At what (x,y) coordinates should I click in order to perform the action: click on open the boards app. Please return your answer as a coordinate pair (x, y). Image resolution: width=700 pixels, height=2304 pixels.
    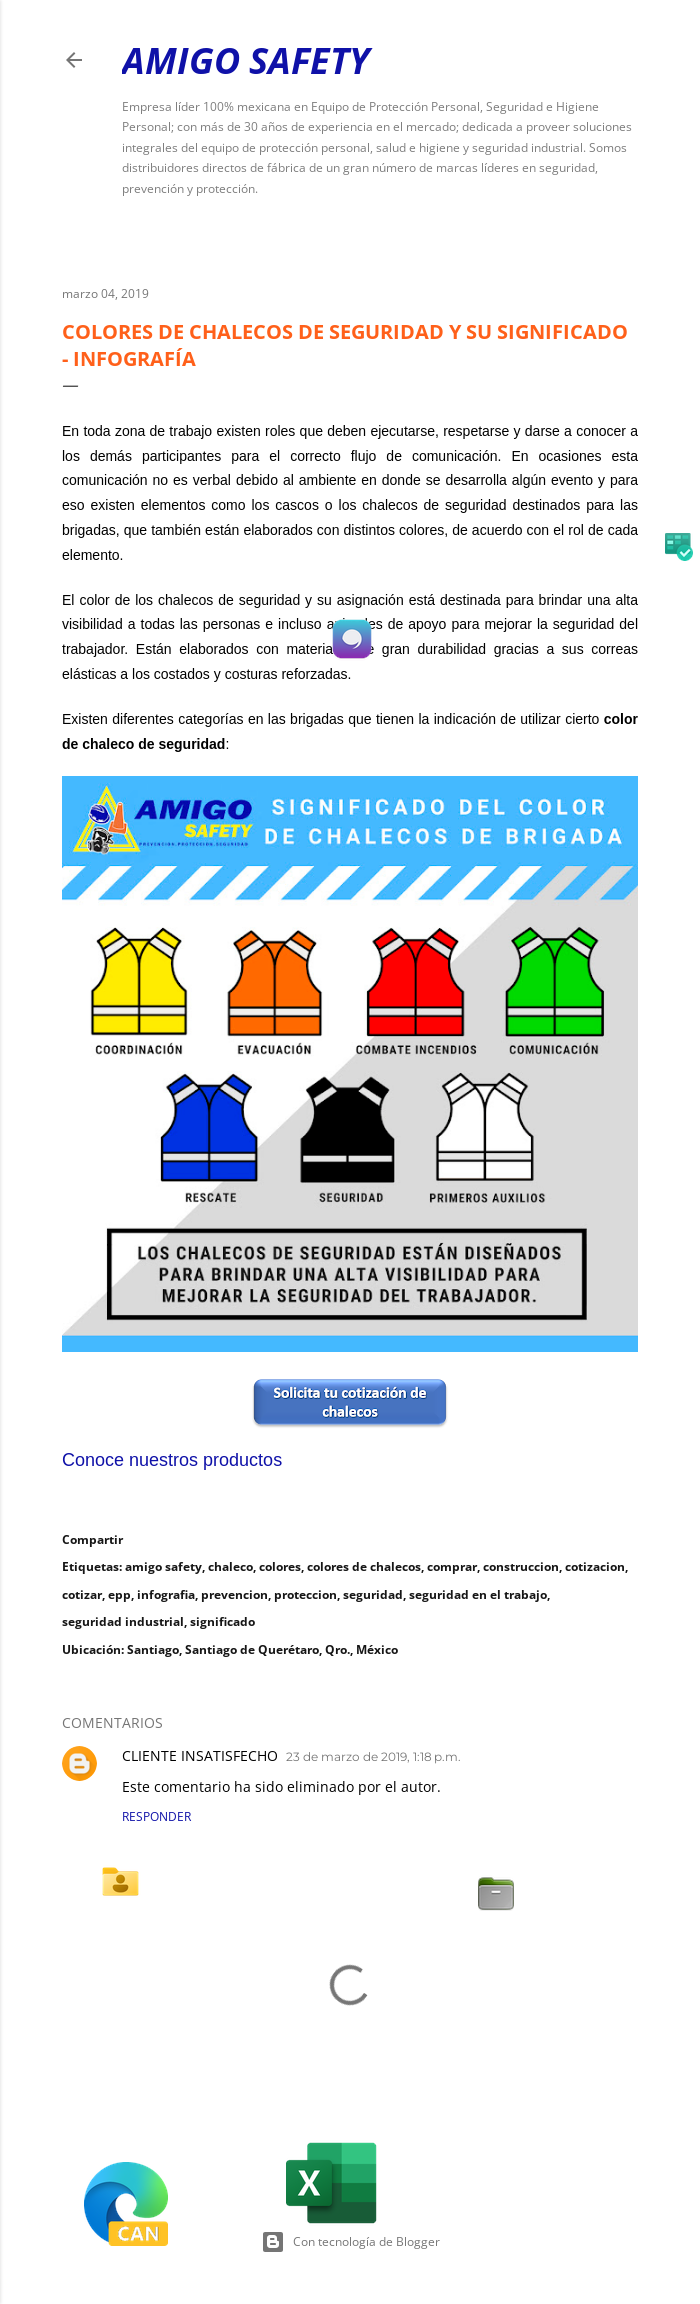
    Looking at the image, I should click on (679, 547).